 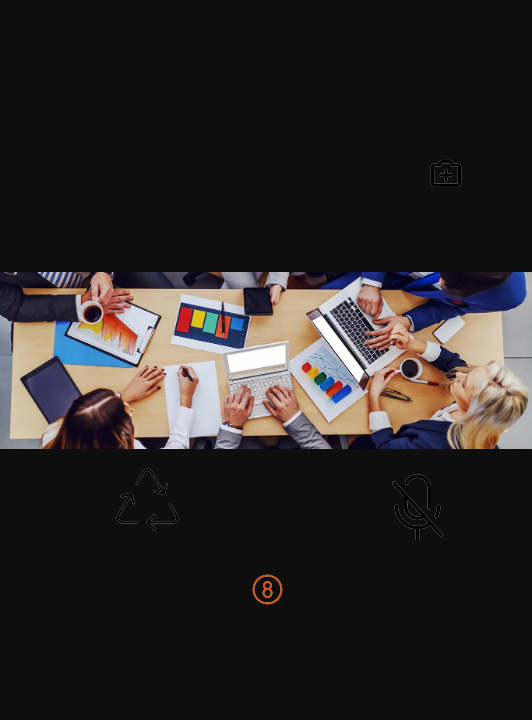 I want to click on add a new photo, so click(x=446, y=174).